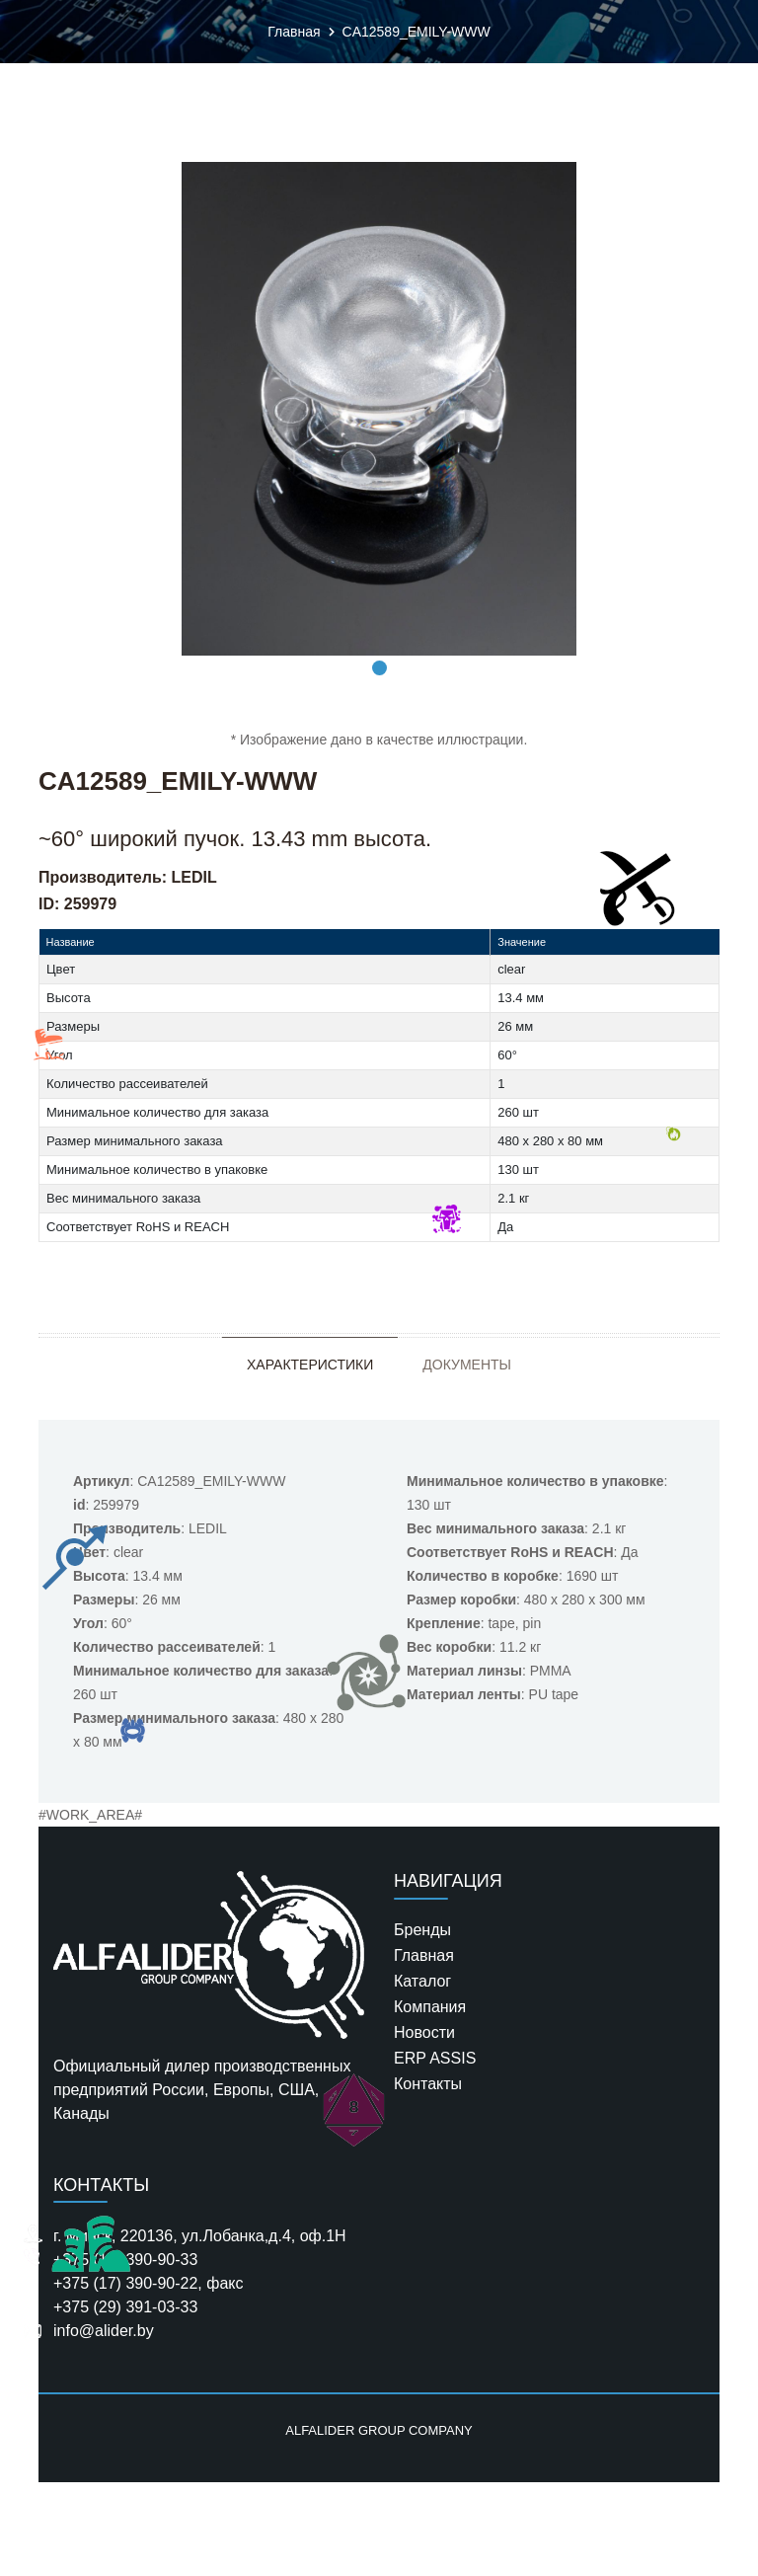  I want to click on activate black hole or gravity-based ability, so click(366, 1674).